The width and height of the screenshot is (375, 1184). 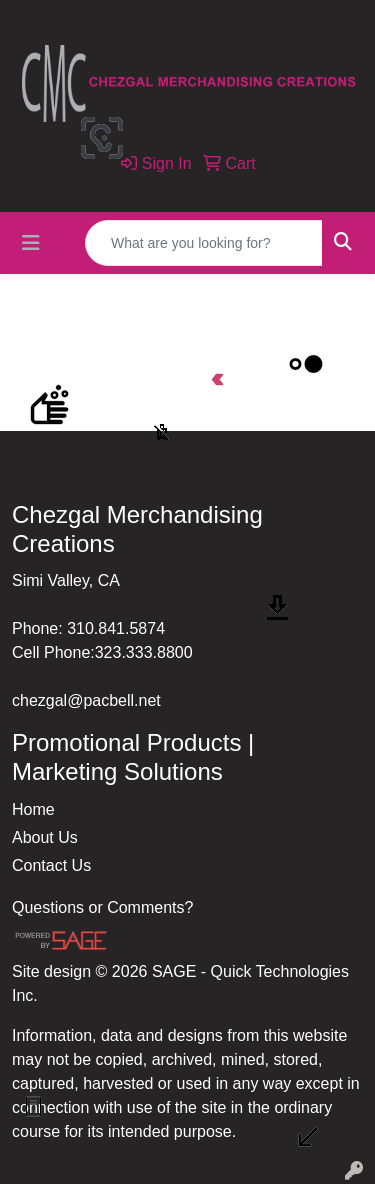 What do you see at coordinates (50, 404) in the screenshot?
I see `wash hands or hygiene reminder` at bounding box center [50, 404].